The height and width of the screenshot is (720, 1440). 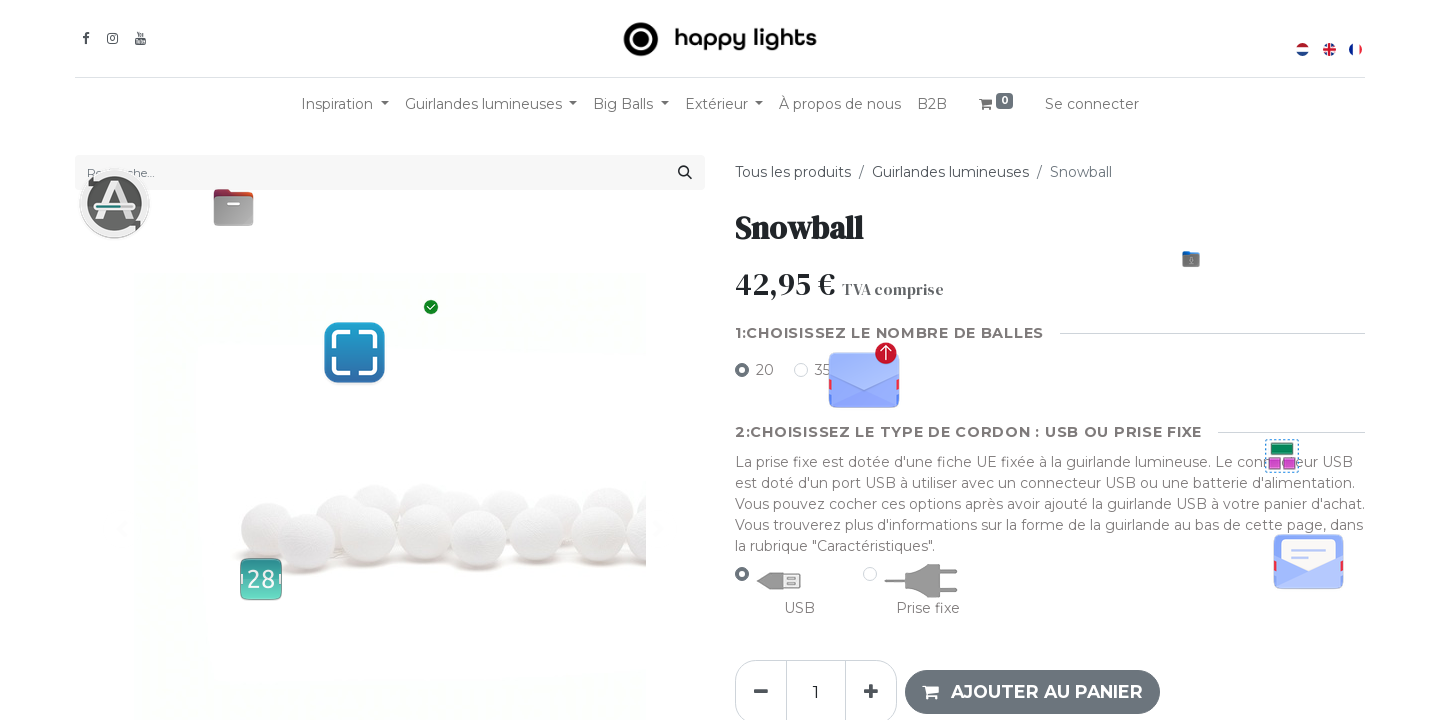 I want to click on select all items in the current view, so click(x=1282, y=456).